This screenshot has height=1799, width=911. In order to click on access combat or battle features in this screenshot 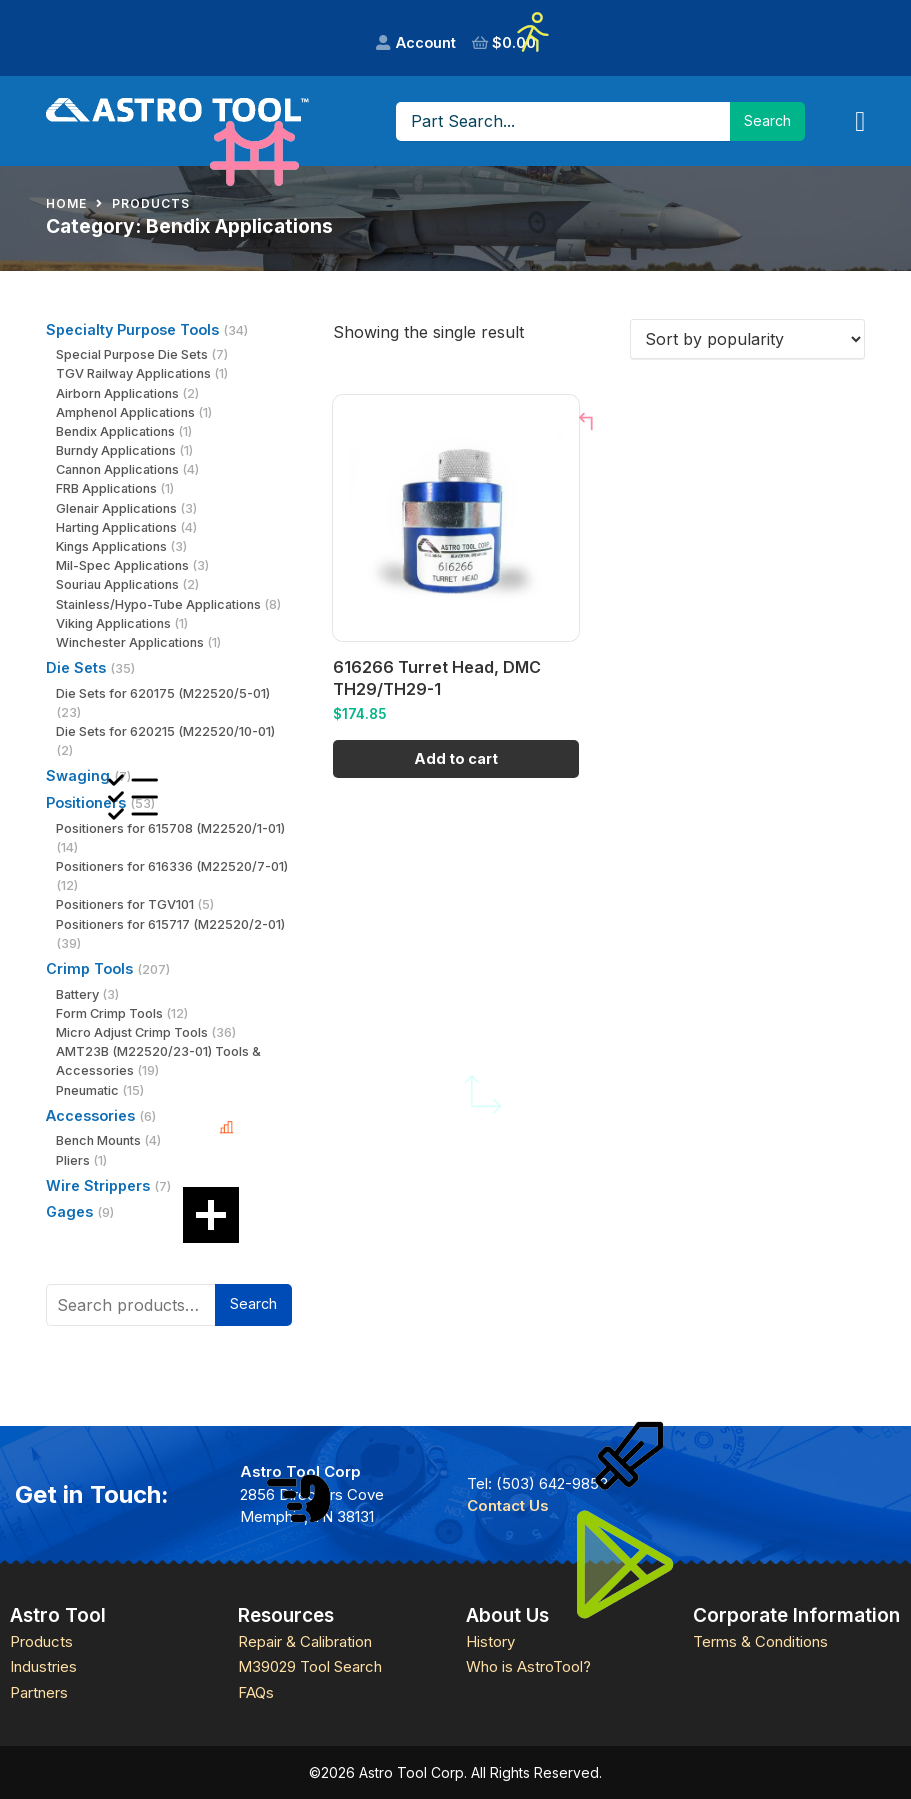, I will do `click(630, 1454)`.